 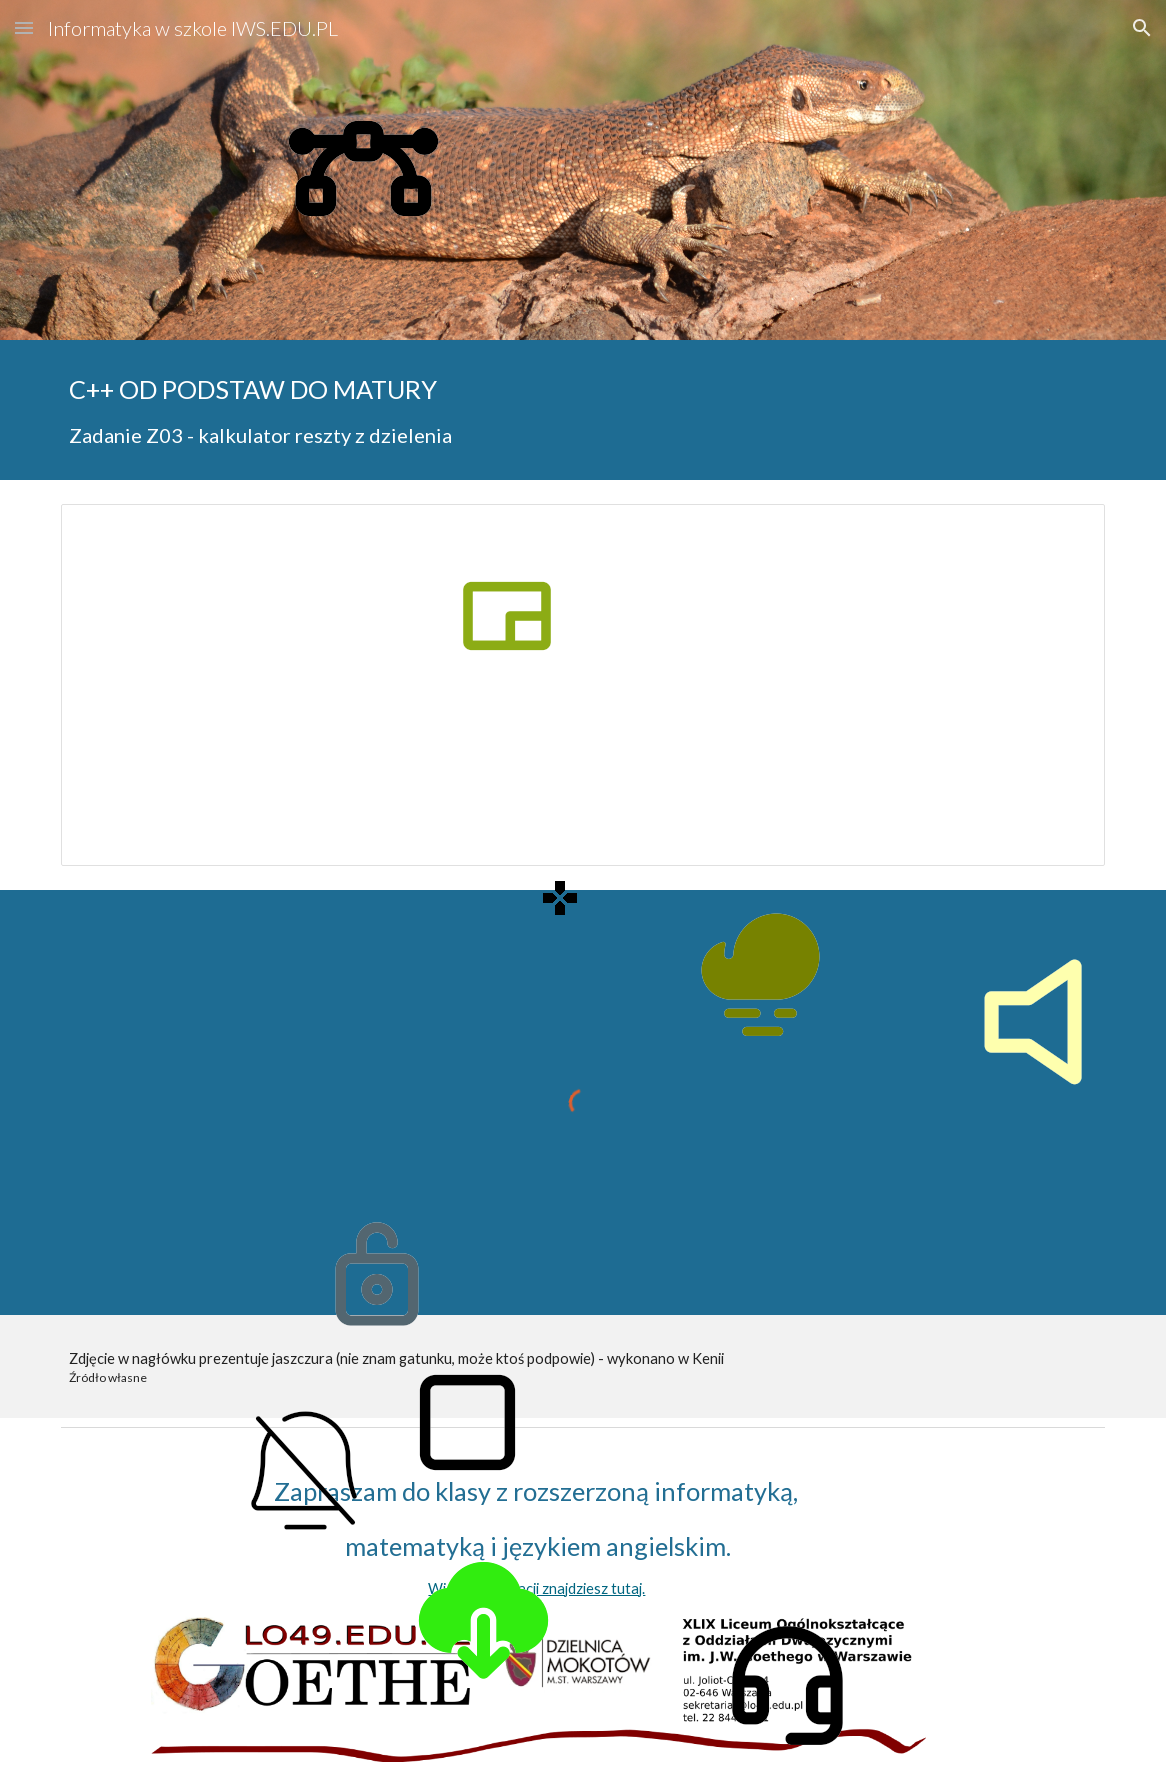 I want to click on mute notifications, so click(x=305, y=1470).